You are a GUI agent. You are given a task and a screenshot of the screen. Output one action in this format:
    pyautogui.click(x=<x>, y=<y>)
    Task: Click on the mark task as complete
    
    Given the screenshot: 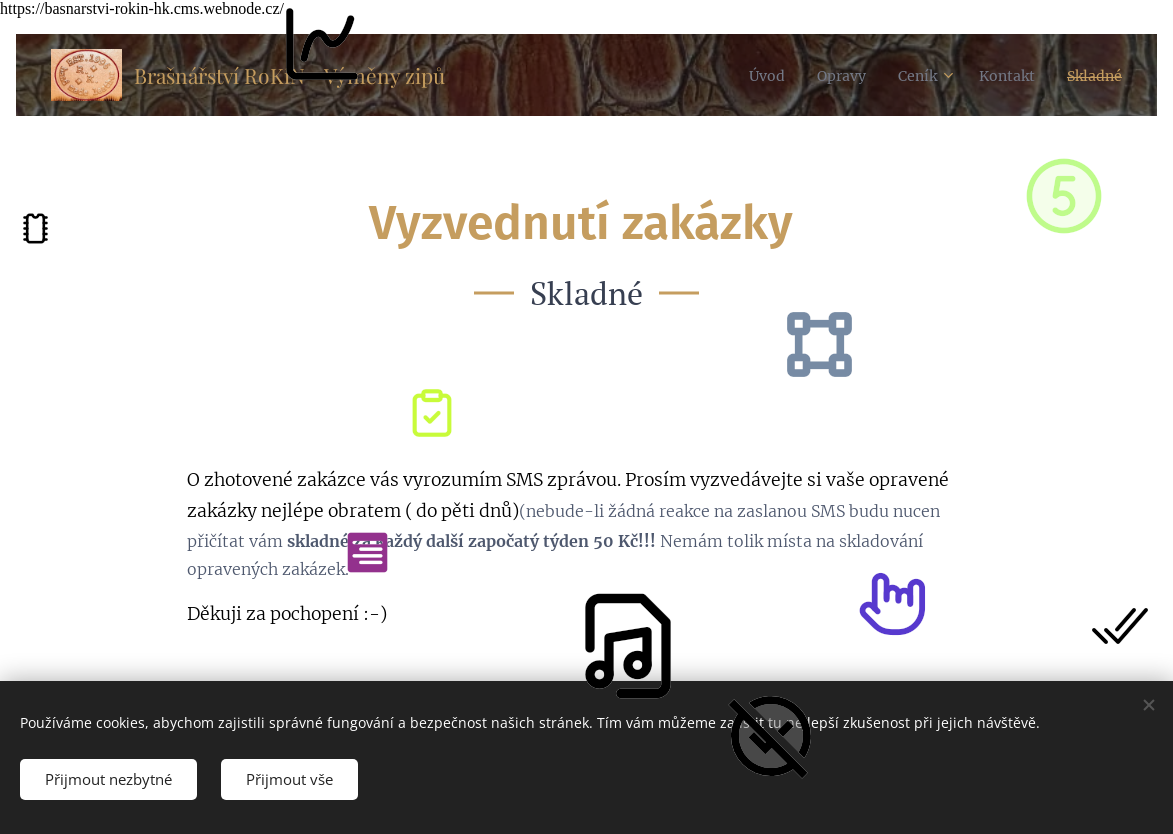 What is the action you would take?
    pyautogui.click(x=432, y=413)
    